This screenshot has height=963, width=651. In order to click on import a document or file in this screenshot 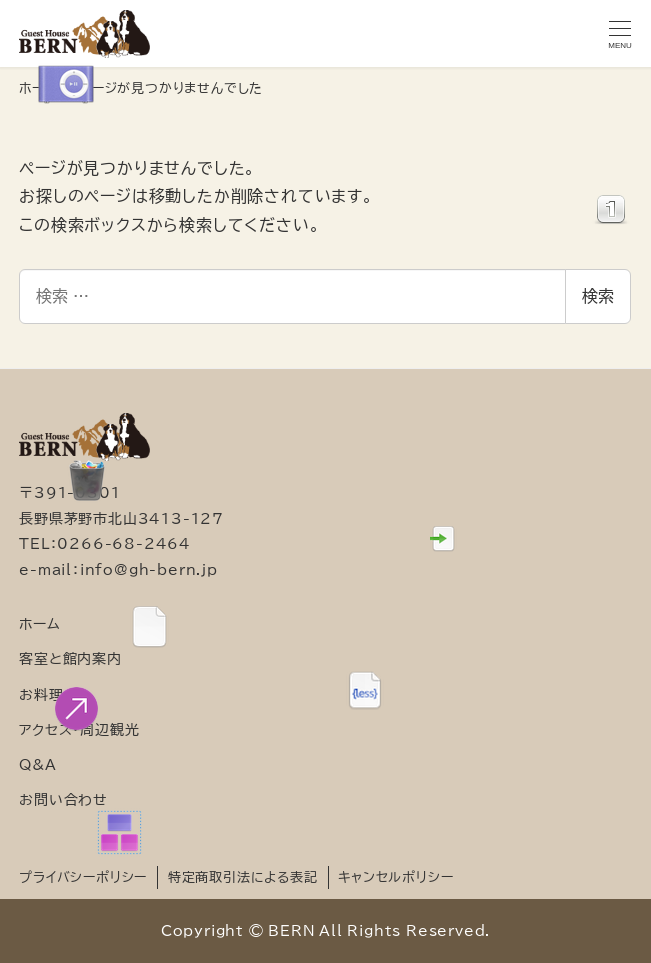, I will do `click(443, 538)`.